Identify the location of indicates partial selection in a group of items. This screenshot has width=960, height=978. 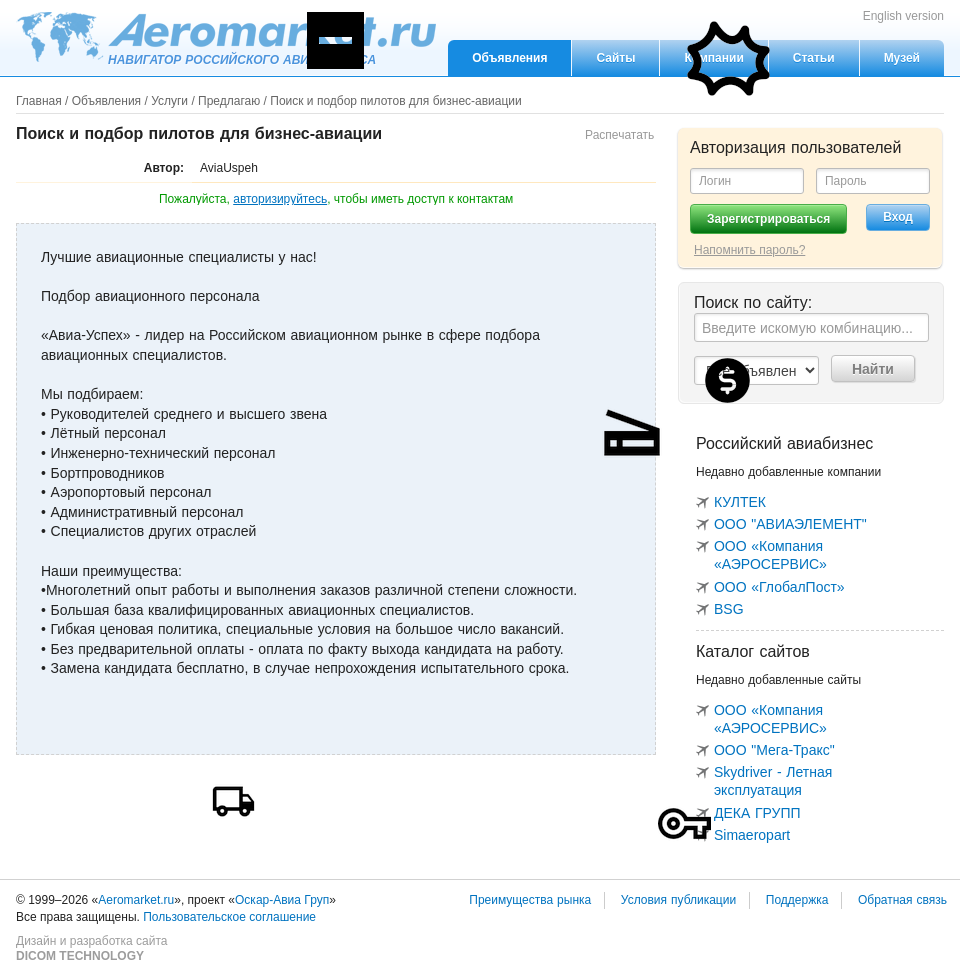
(335, 40).